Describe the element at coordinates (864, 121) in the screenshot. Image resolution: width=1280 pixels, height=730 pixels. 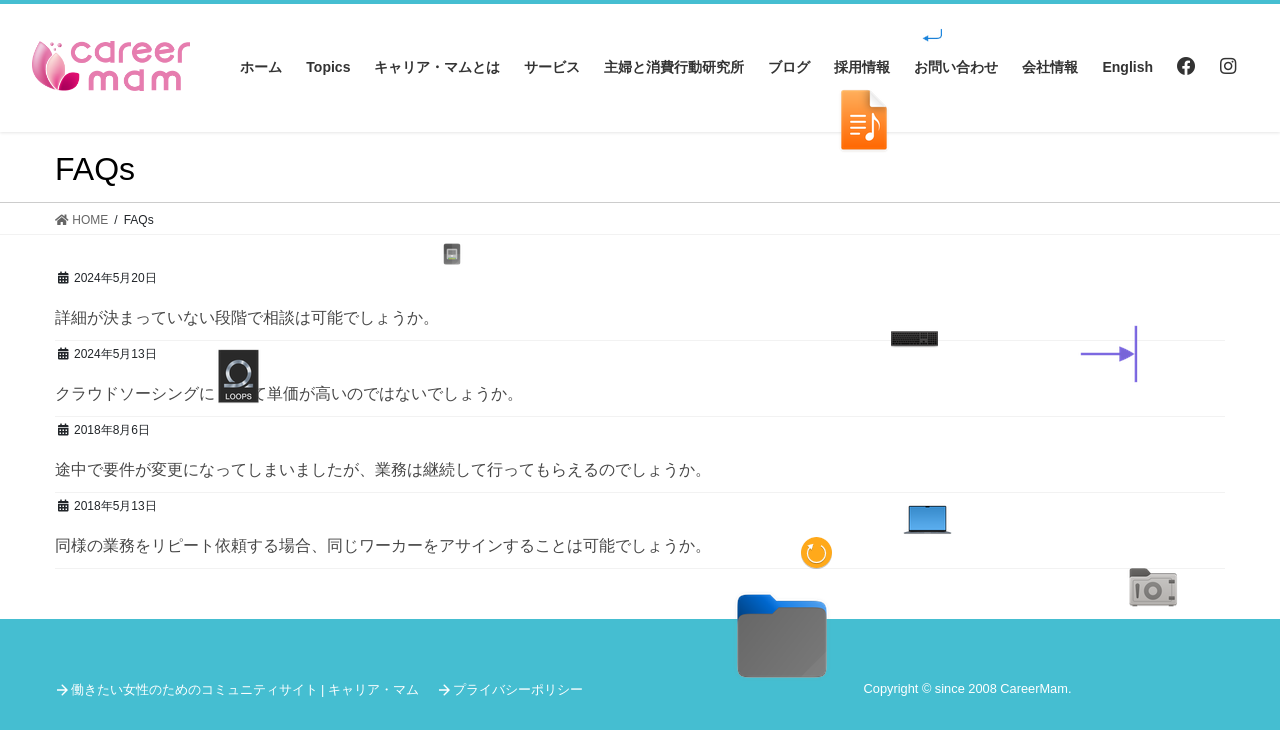
I see `mp3 playlist file type indicator` at that location.